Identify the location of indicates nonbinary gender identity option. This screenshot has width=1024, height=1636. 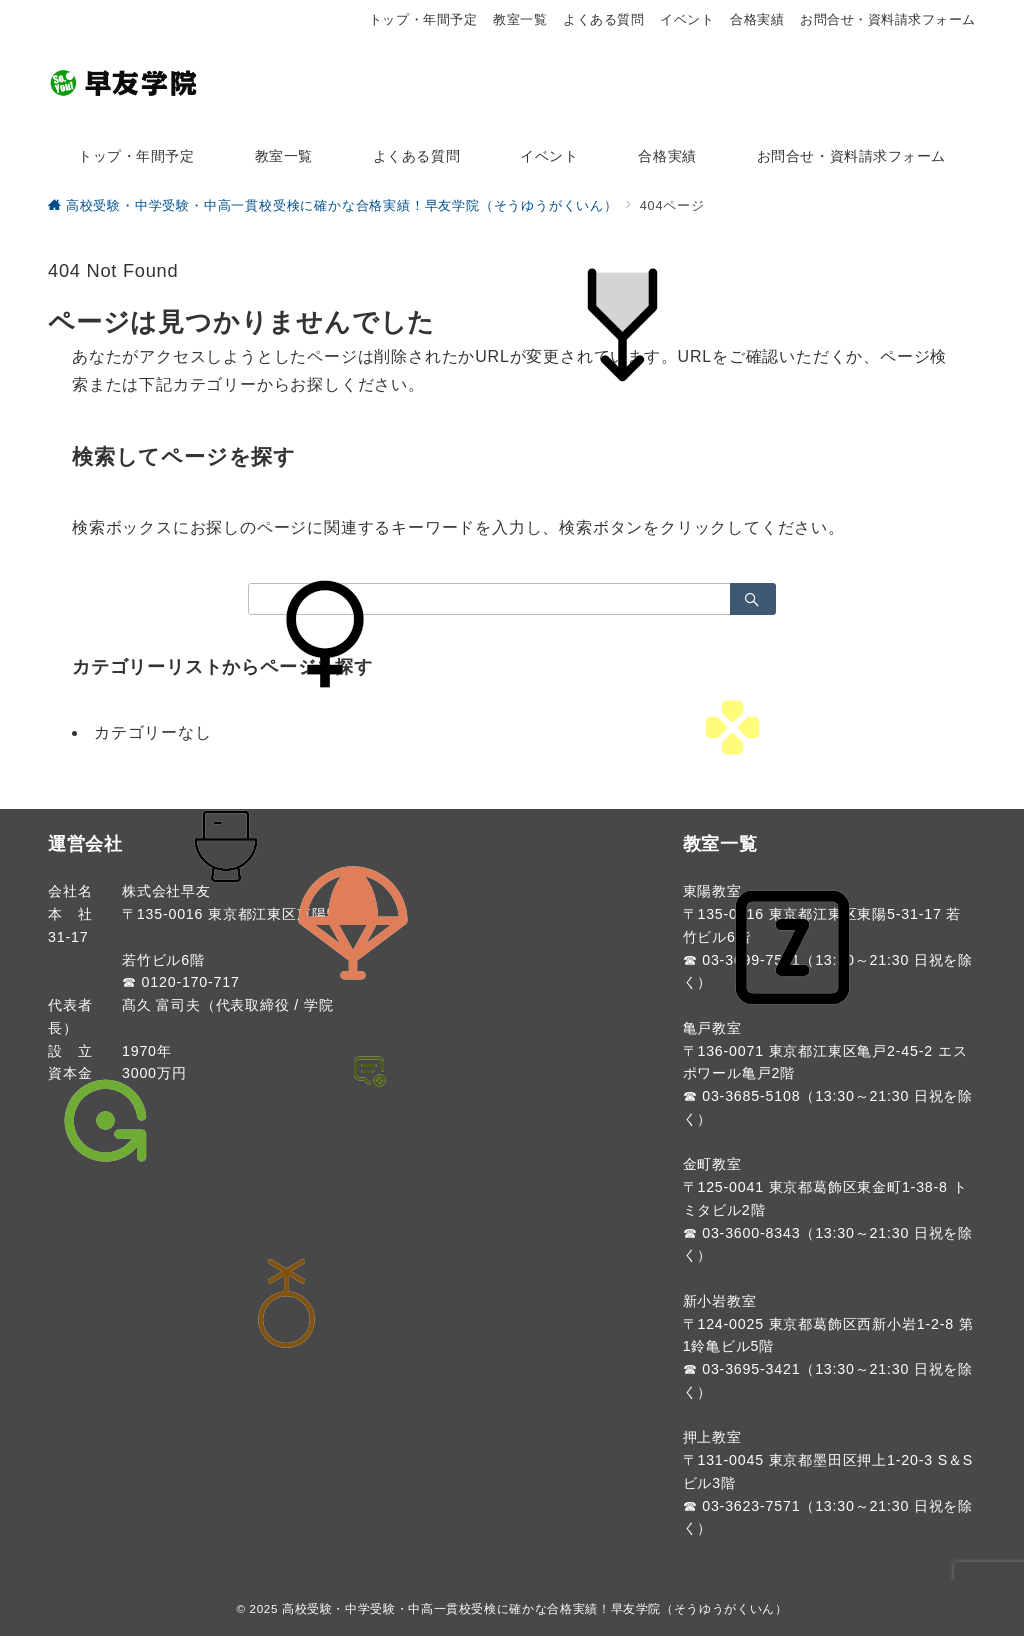
(286, 1303).